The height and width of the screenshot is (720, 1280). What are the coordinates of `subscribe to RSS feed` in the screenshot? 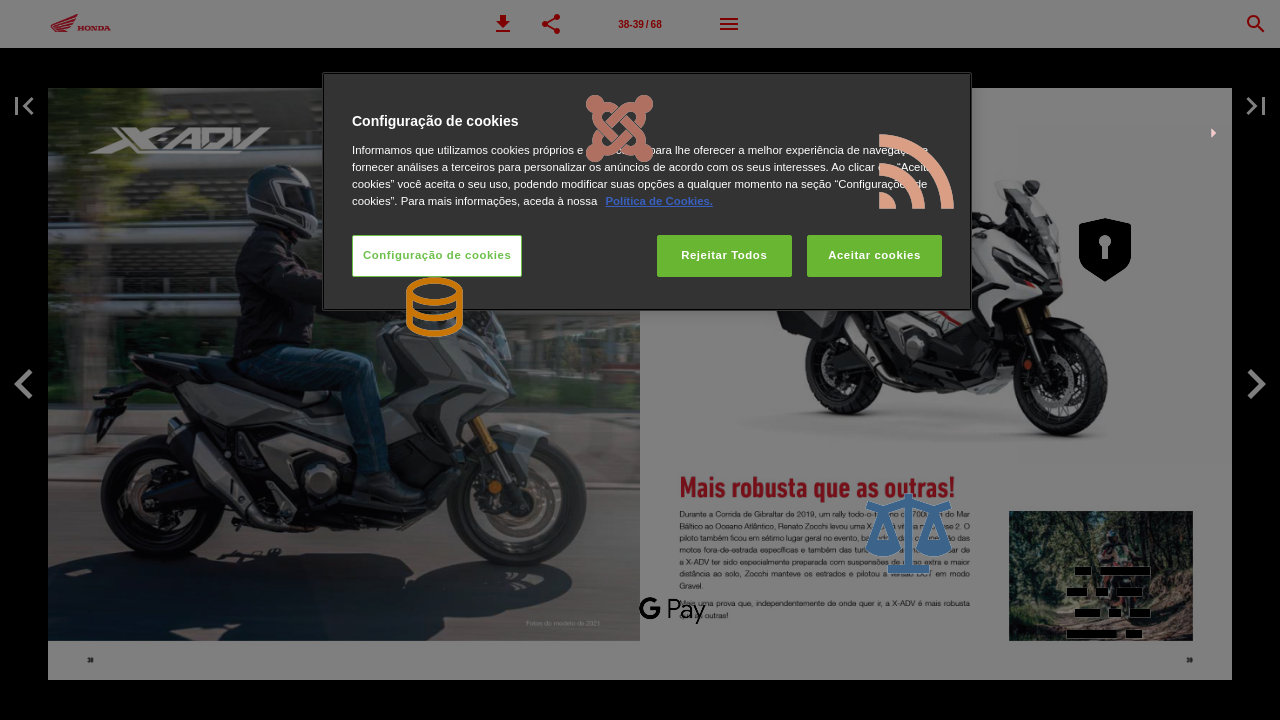 It's located at (916, 171).